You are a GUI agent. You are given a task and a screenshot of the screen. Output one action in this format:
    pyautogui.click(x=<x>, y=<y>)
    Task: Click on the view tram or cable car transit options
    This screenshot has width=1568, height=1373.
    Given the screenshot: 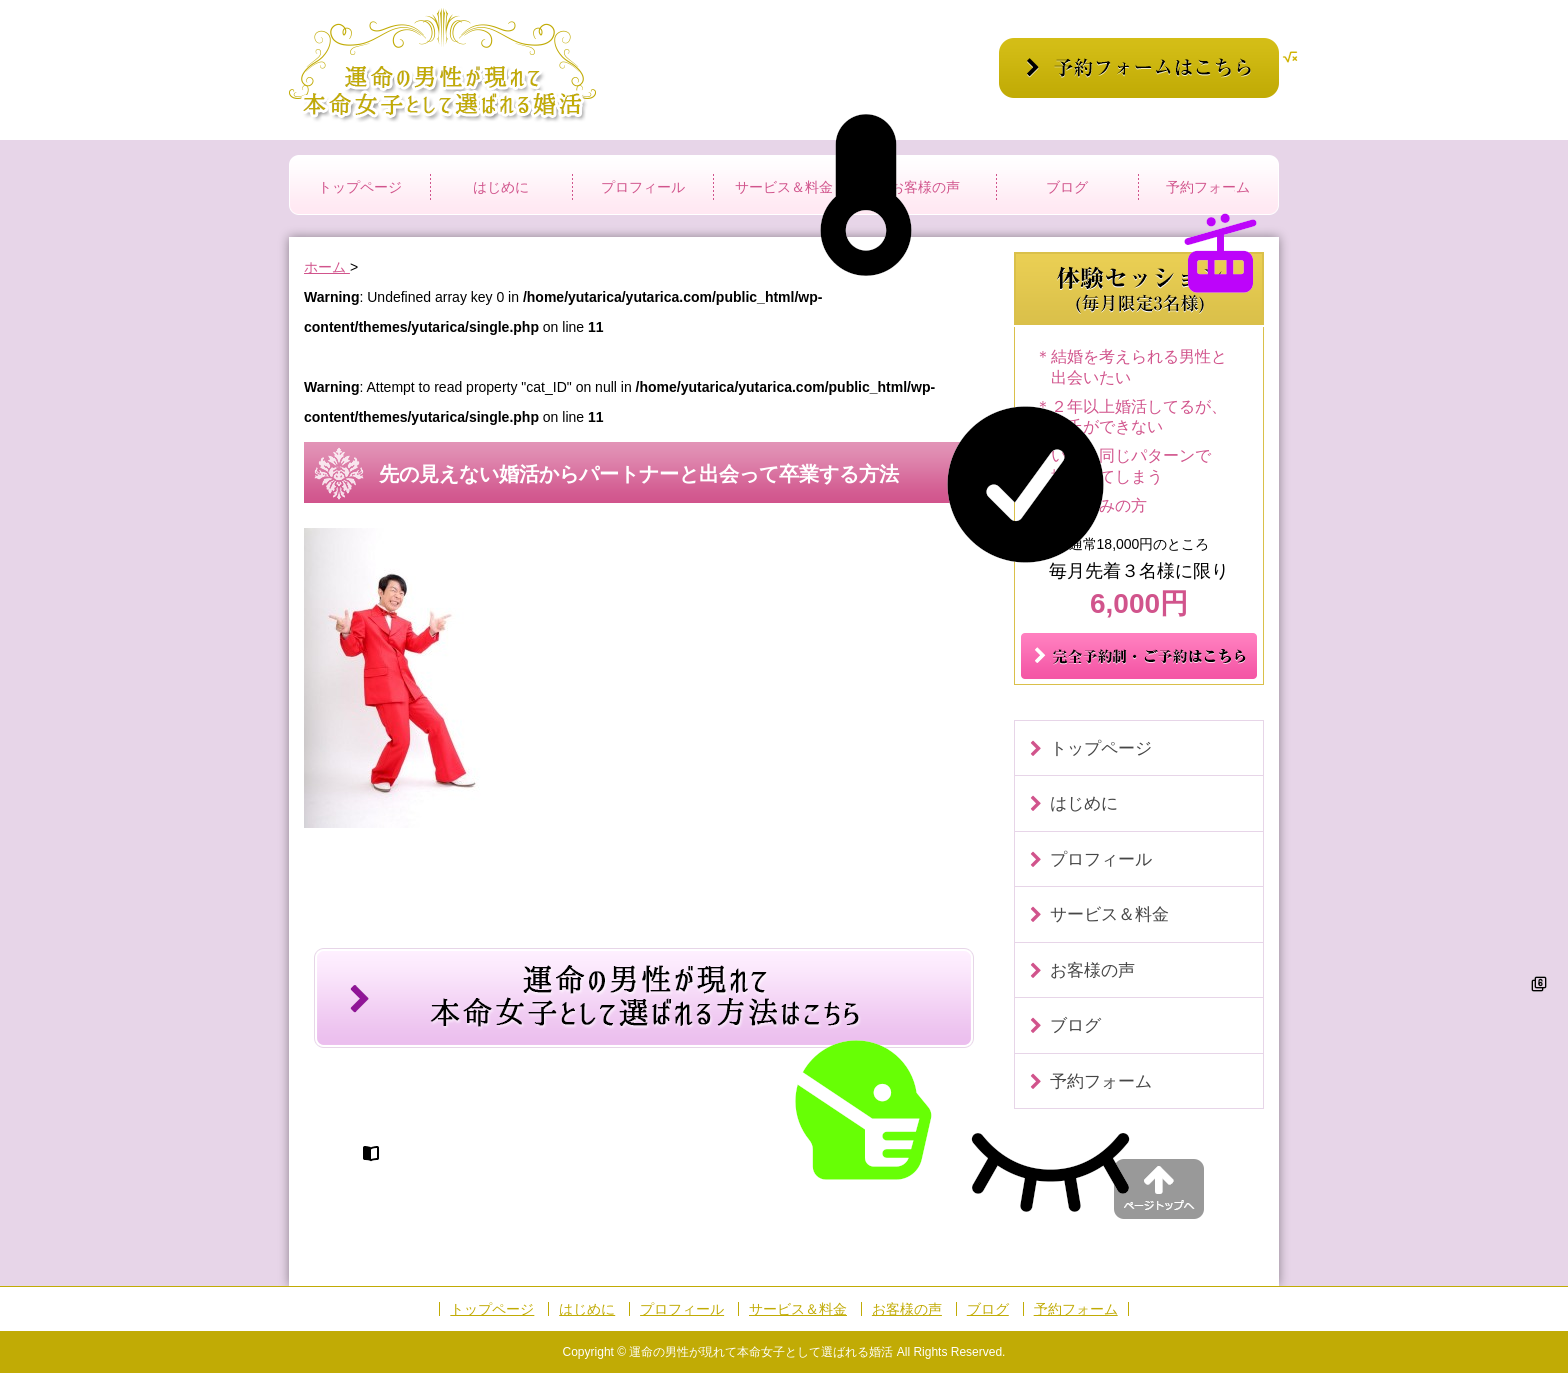 What is the action you would take?
    pyautogui.click(x=1220, y=255)
    